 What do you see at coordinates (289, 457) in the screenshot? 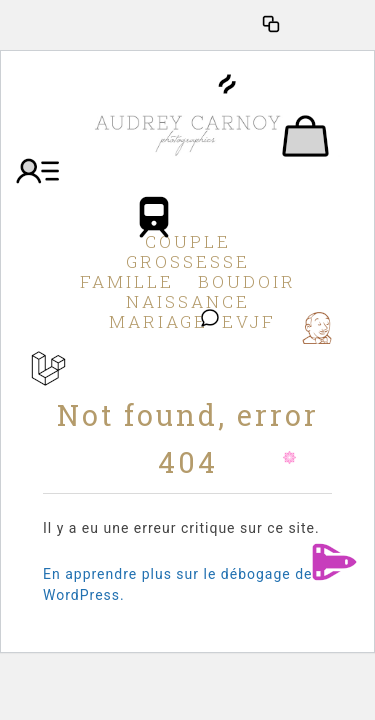
I see `centos linux distribution logo` at bounding box center [289, 457].